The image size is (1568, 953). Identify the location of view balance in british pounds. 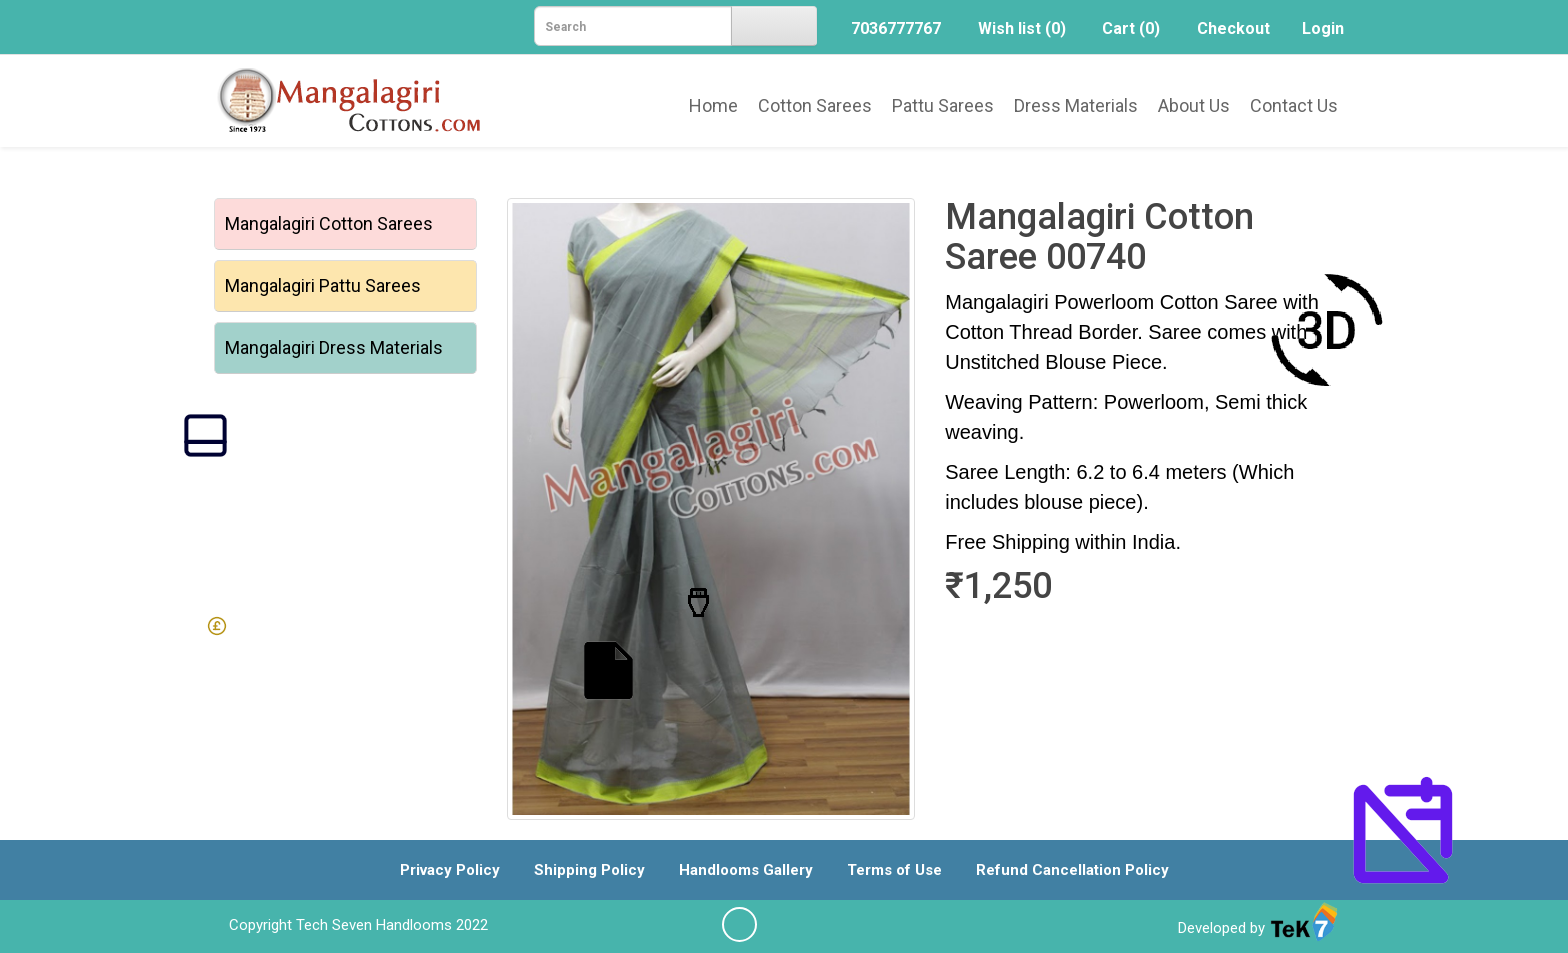
(217, 626).